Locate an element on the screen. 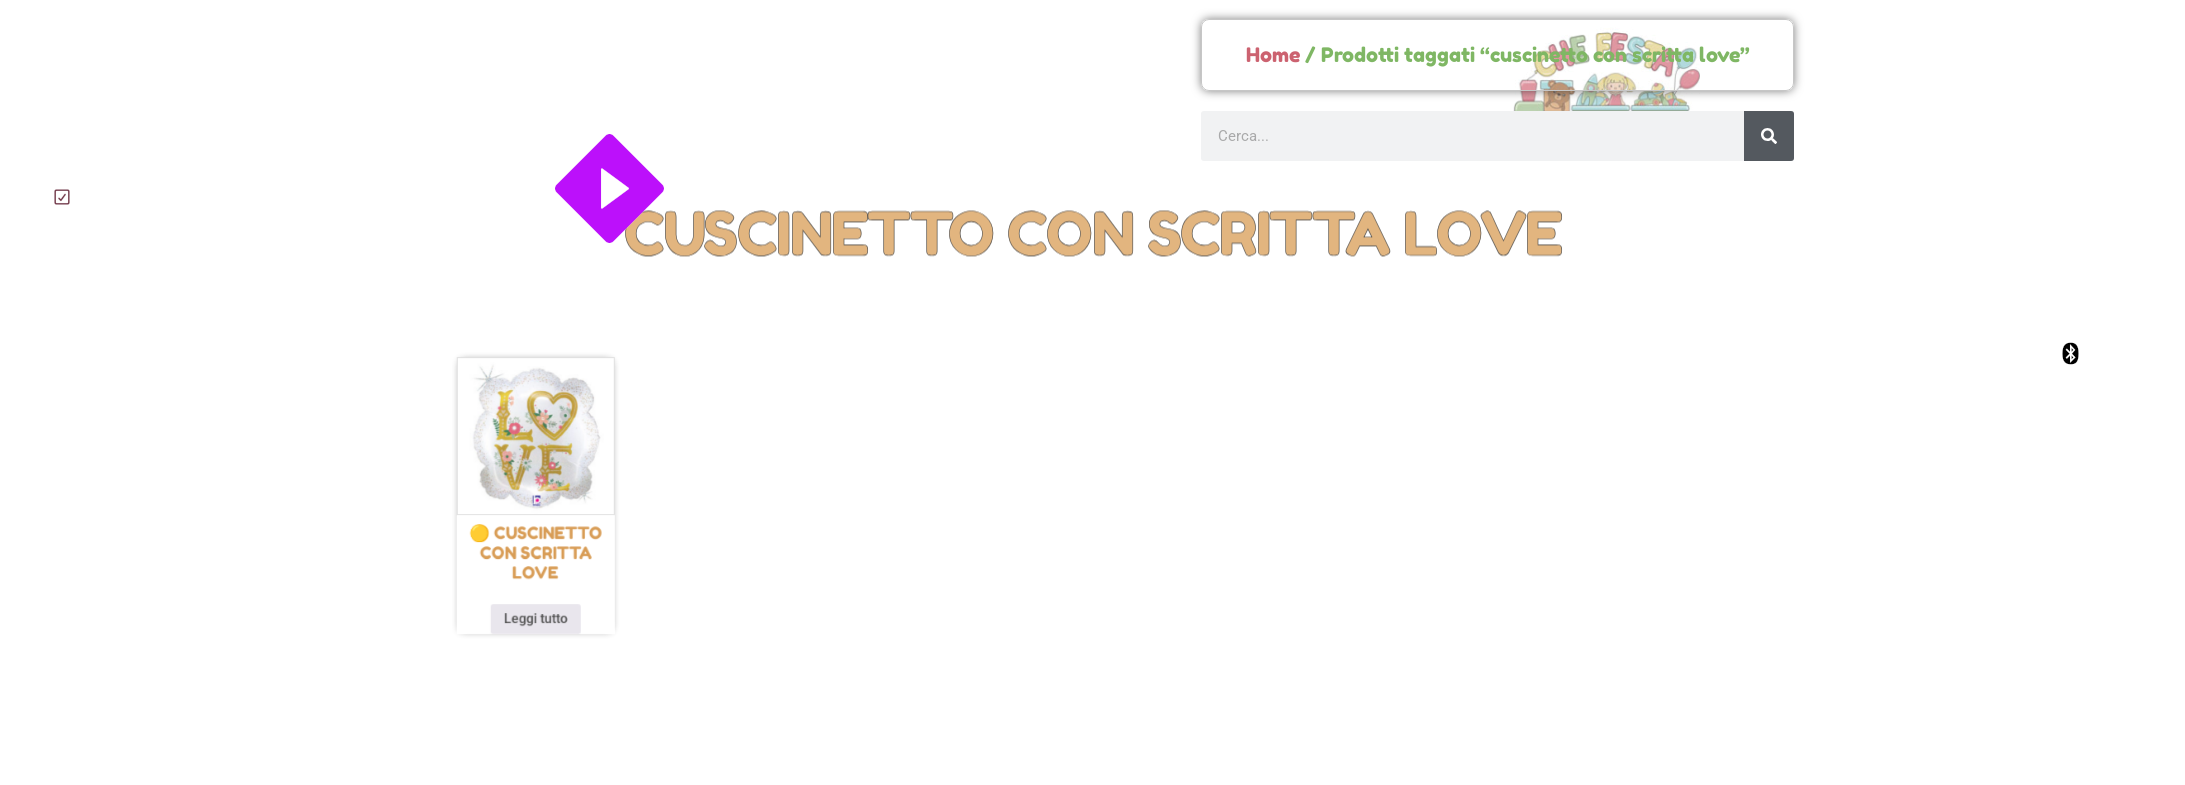 The width and height of the screenshot is (2185, 785). mark task as complete is located at coordinates (62, 197).